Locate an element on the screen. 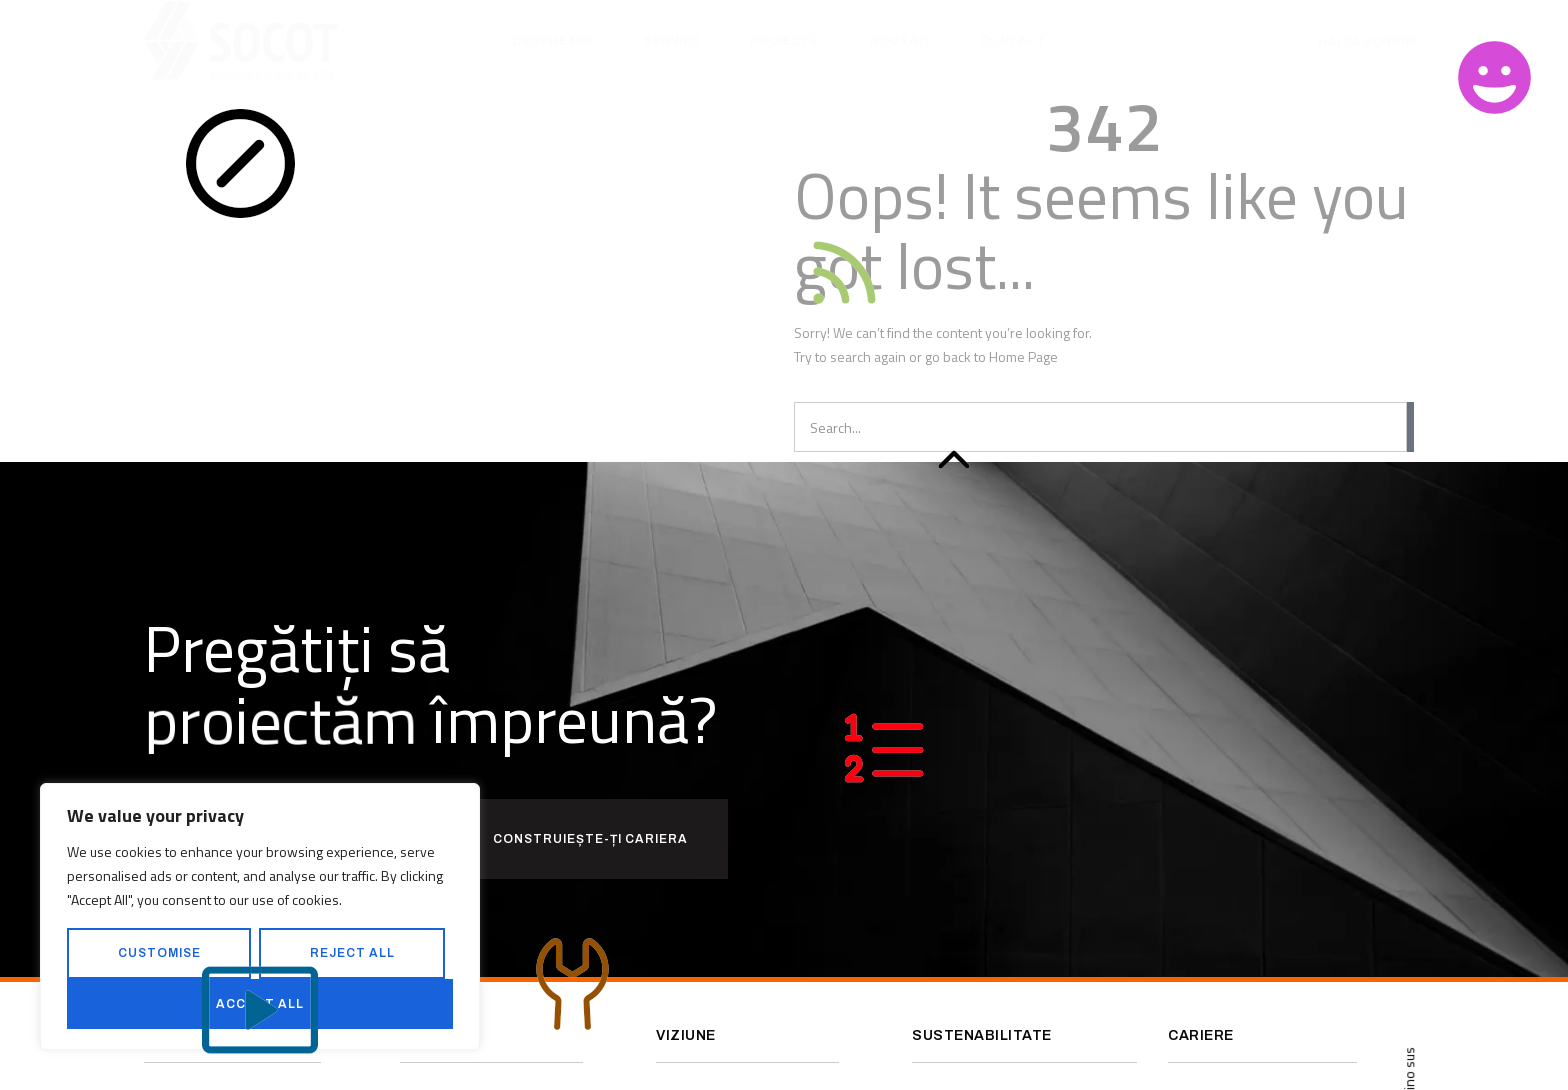 The height and width of the screenshot is (1090, 1568). subscribe to RSS feed is located at coordinates (844, 272).